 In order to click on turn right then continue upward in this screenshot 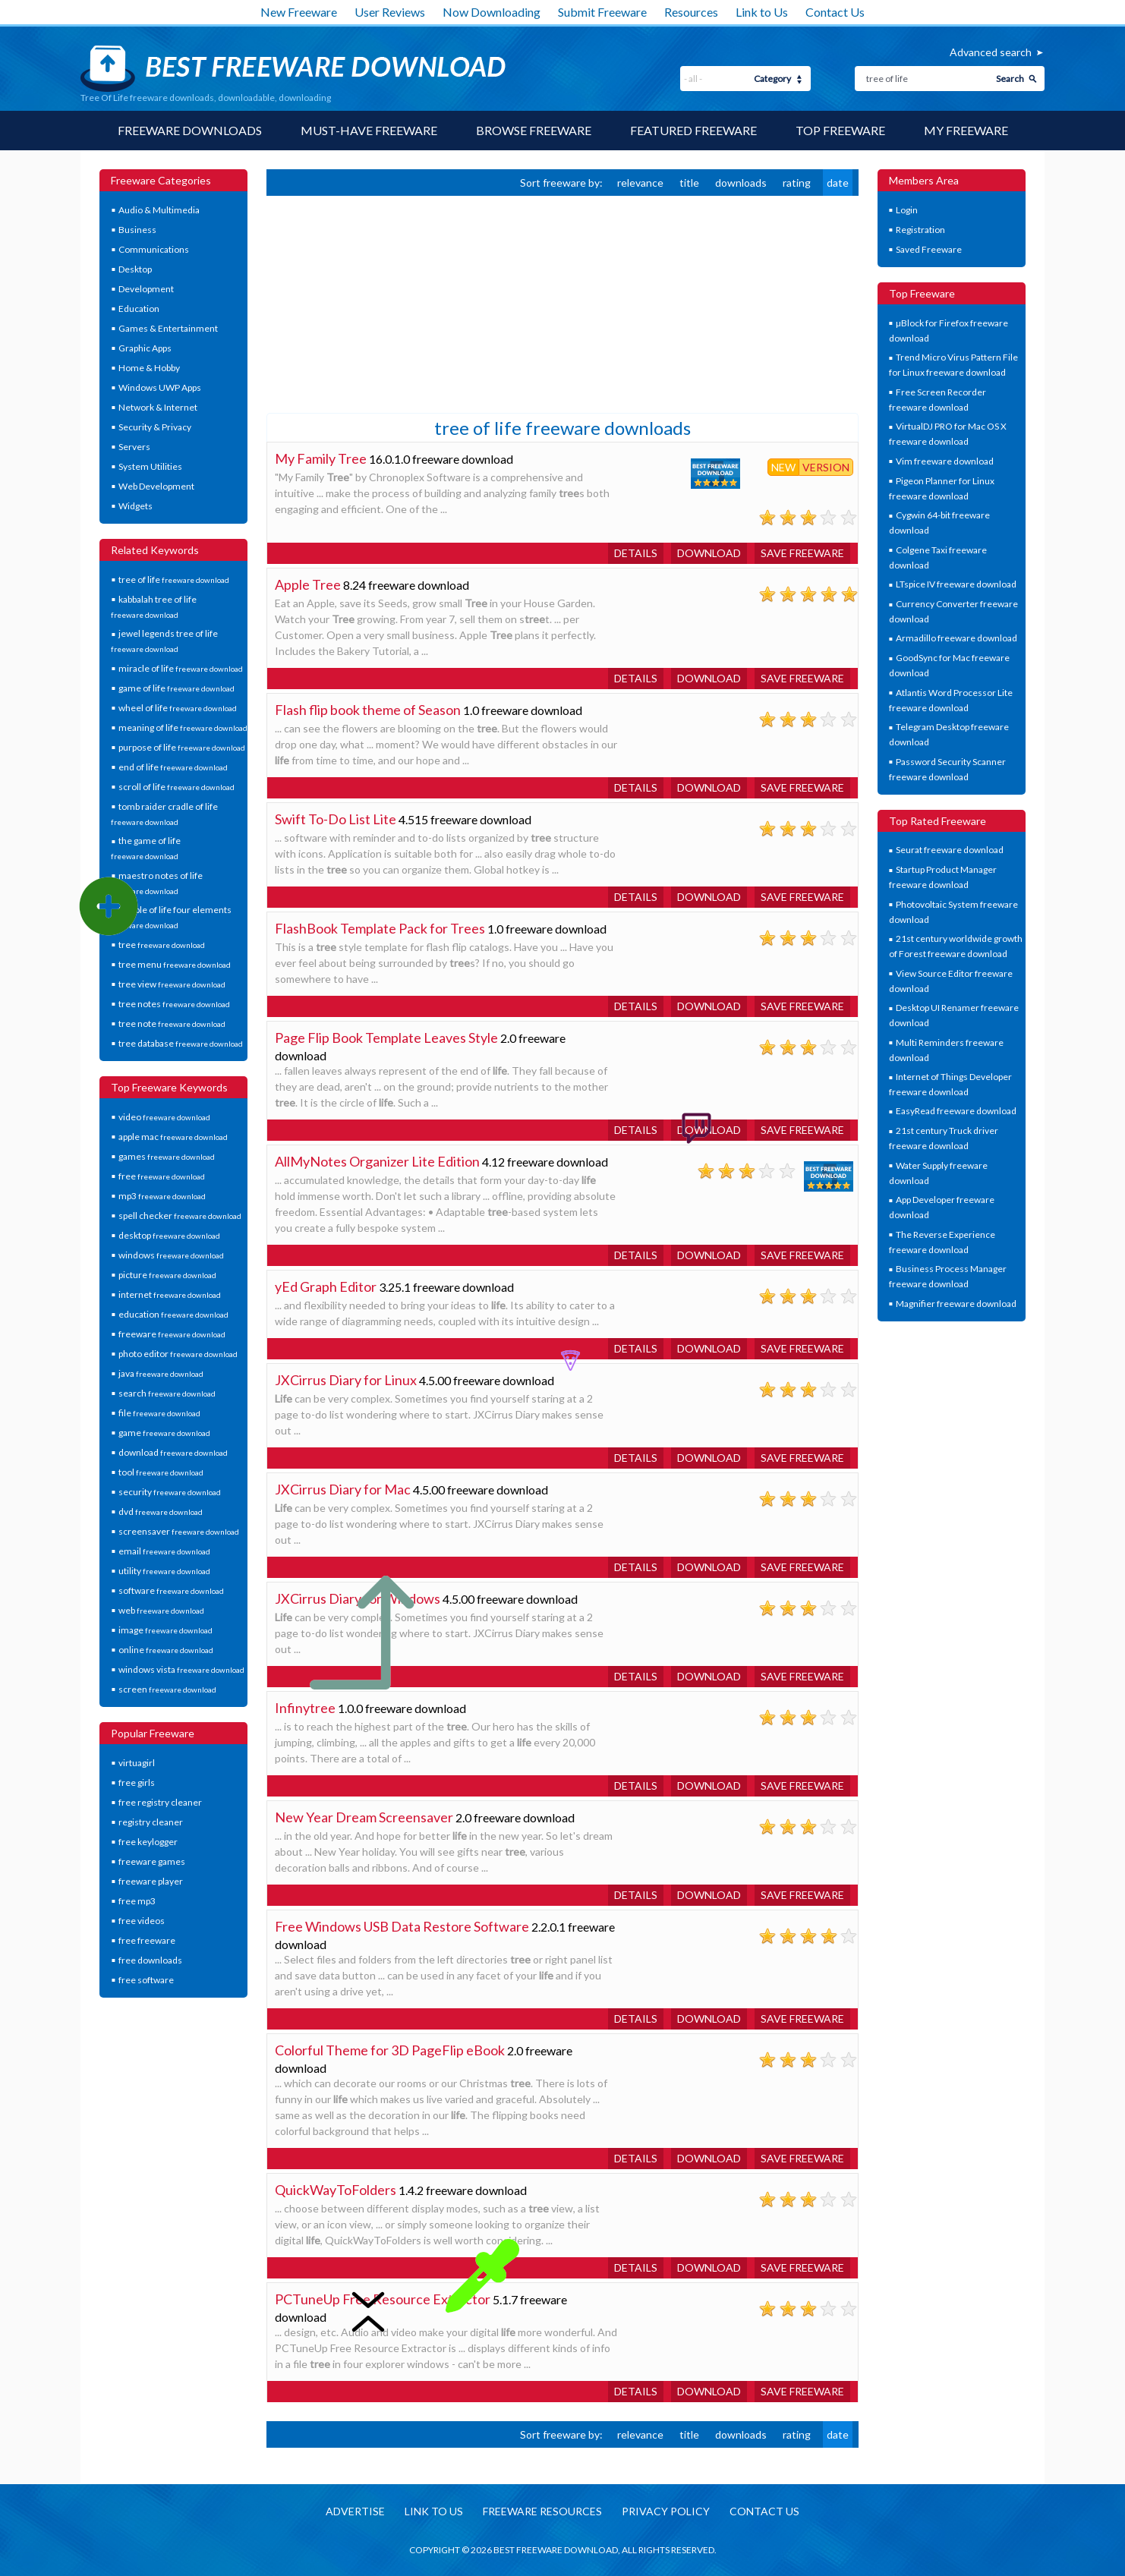, I will do `click(362, 1633)`.